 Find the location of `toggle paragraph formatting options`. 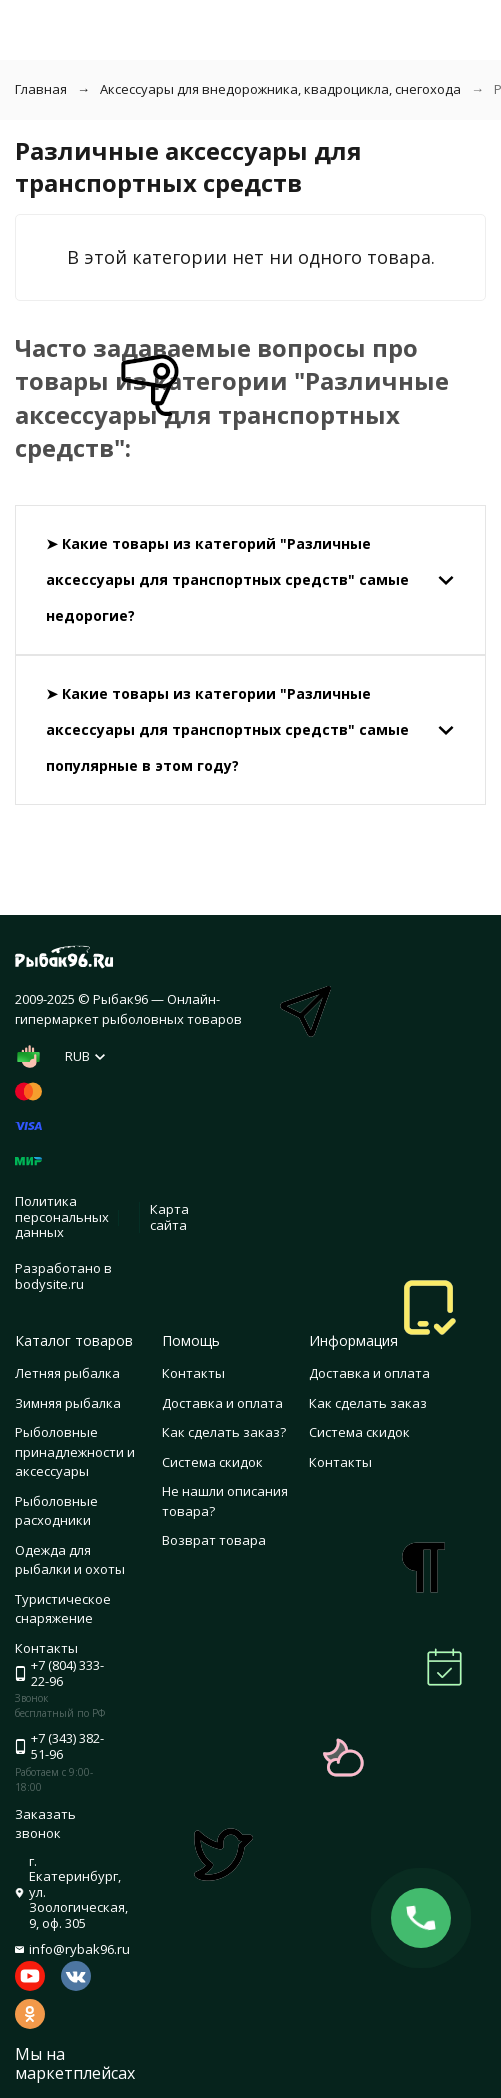

toggle paragraph formatting options is located at coordinates (423, 1567).